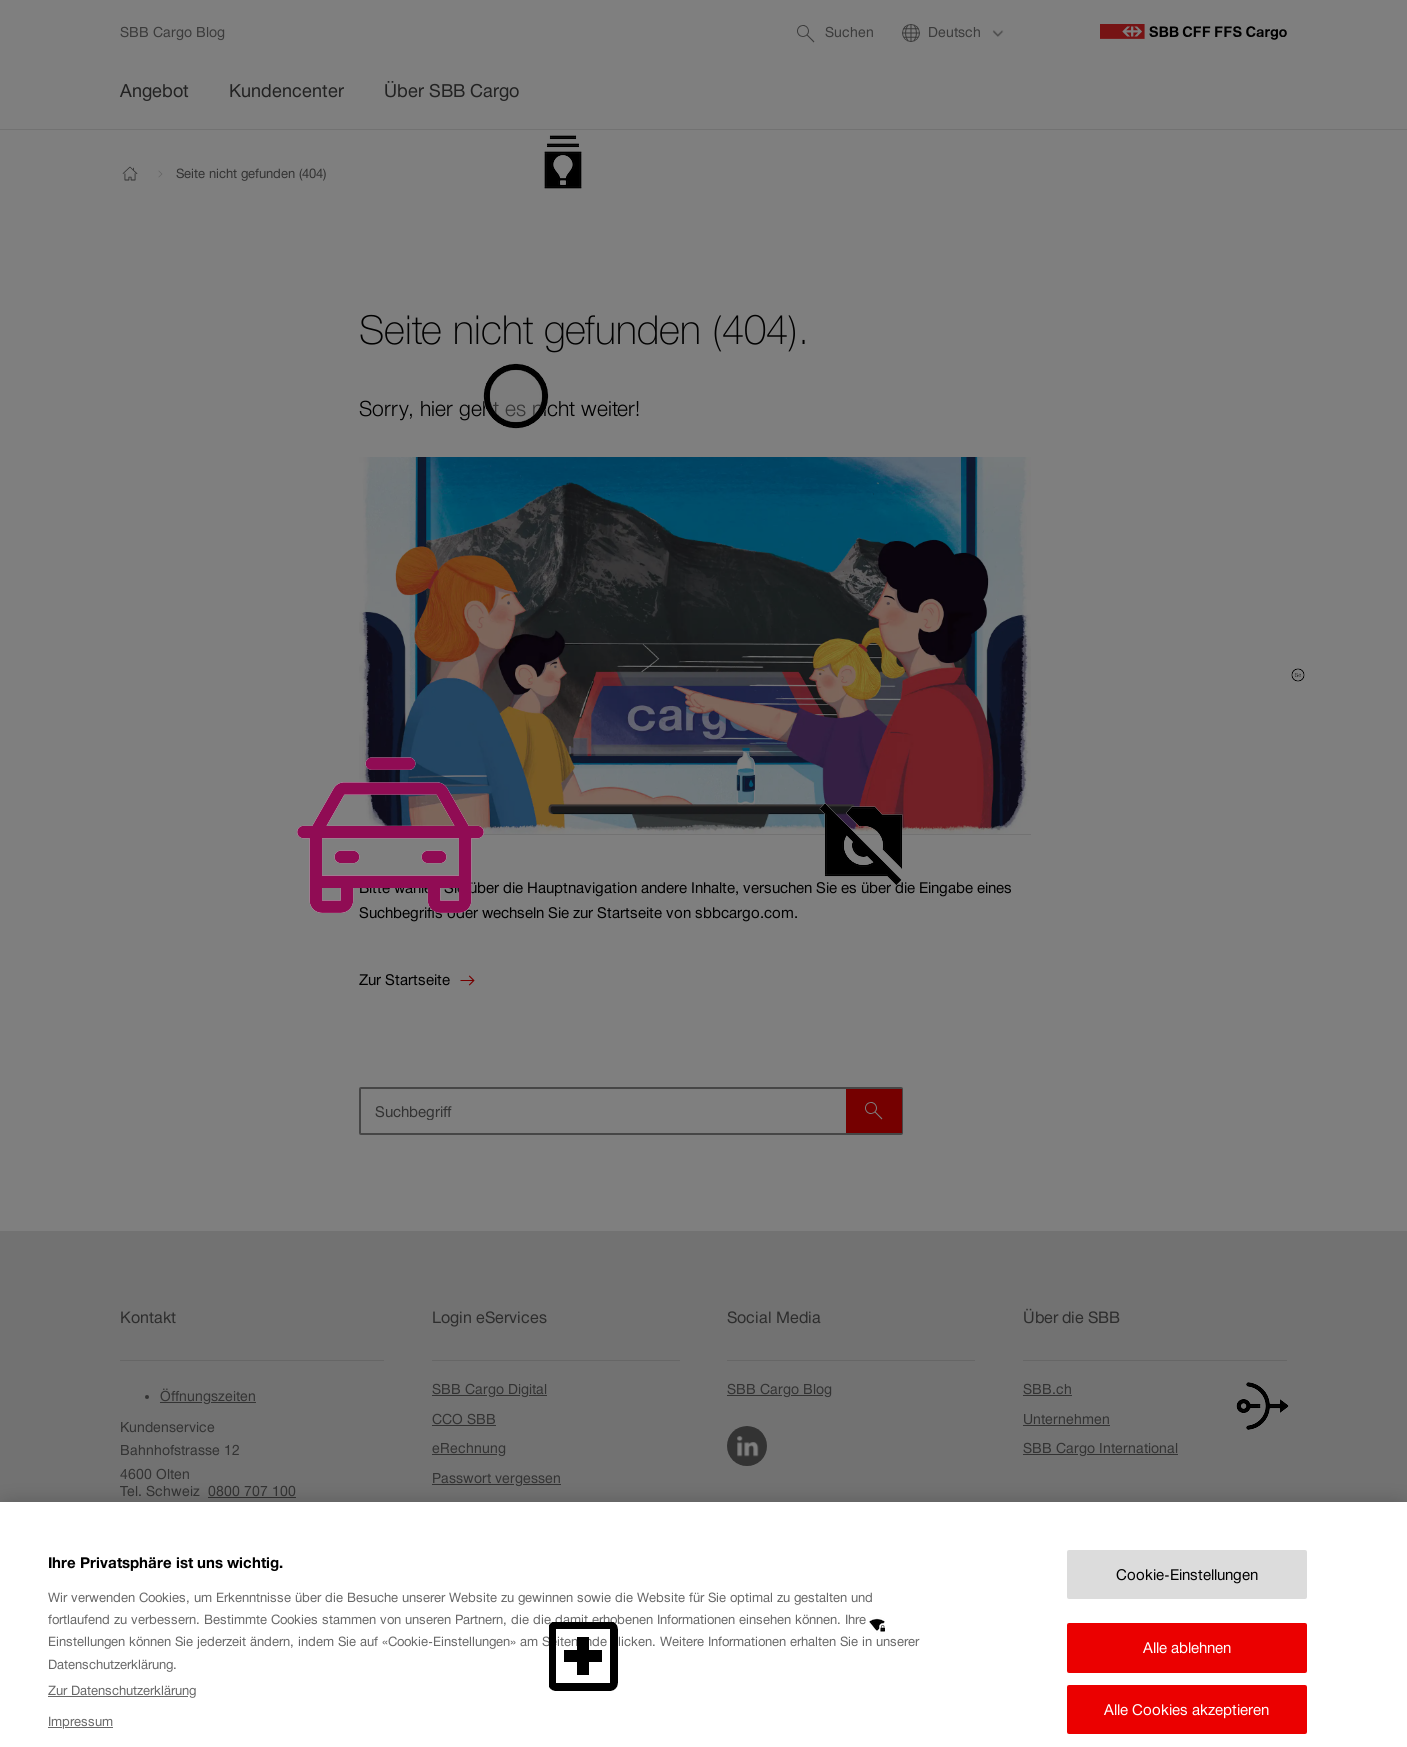  I want to click on indicates a secure wifi connection at full signal strength, so click(877, 1625).